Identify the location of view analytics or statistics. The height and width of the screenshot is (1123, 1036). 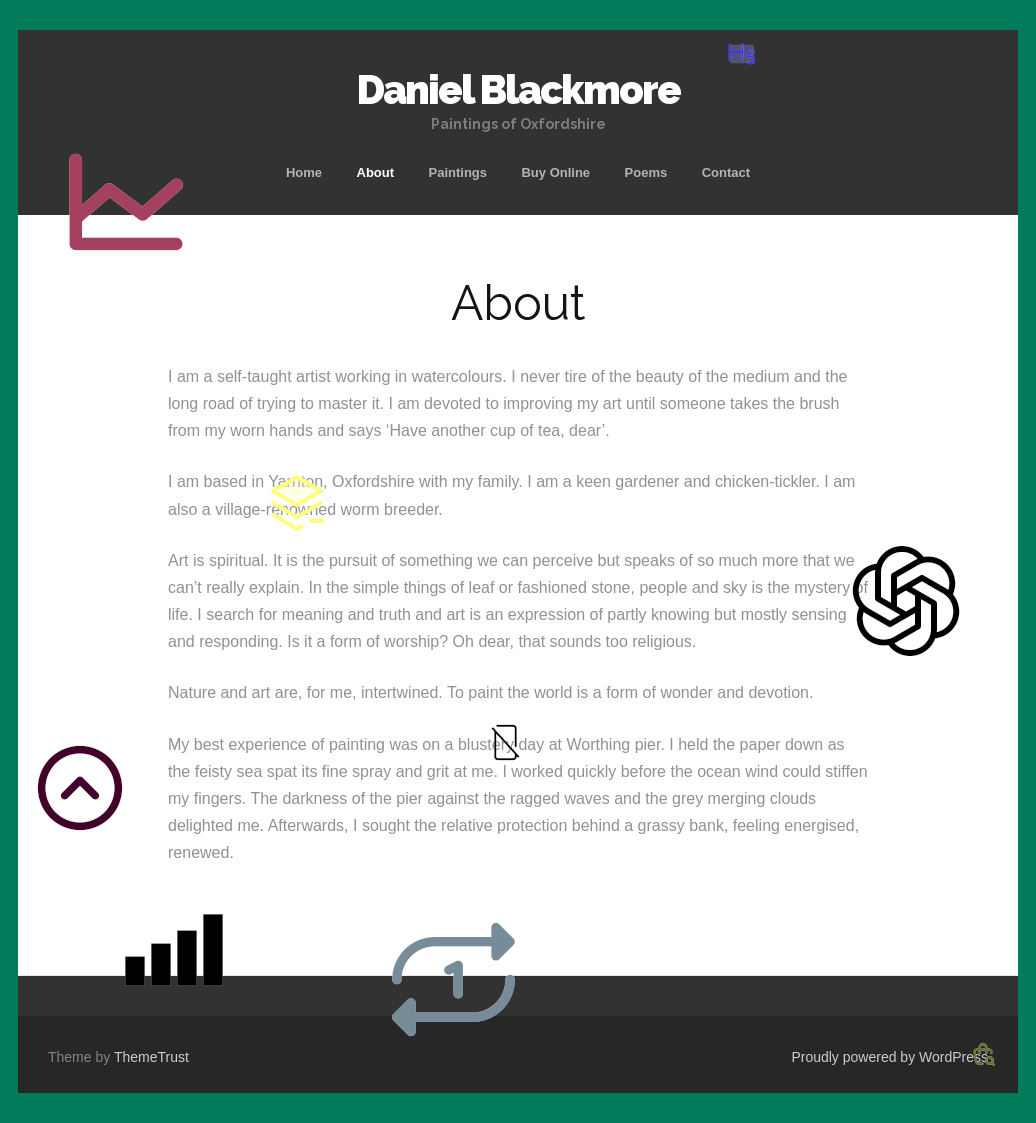
(126, 202).